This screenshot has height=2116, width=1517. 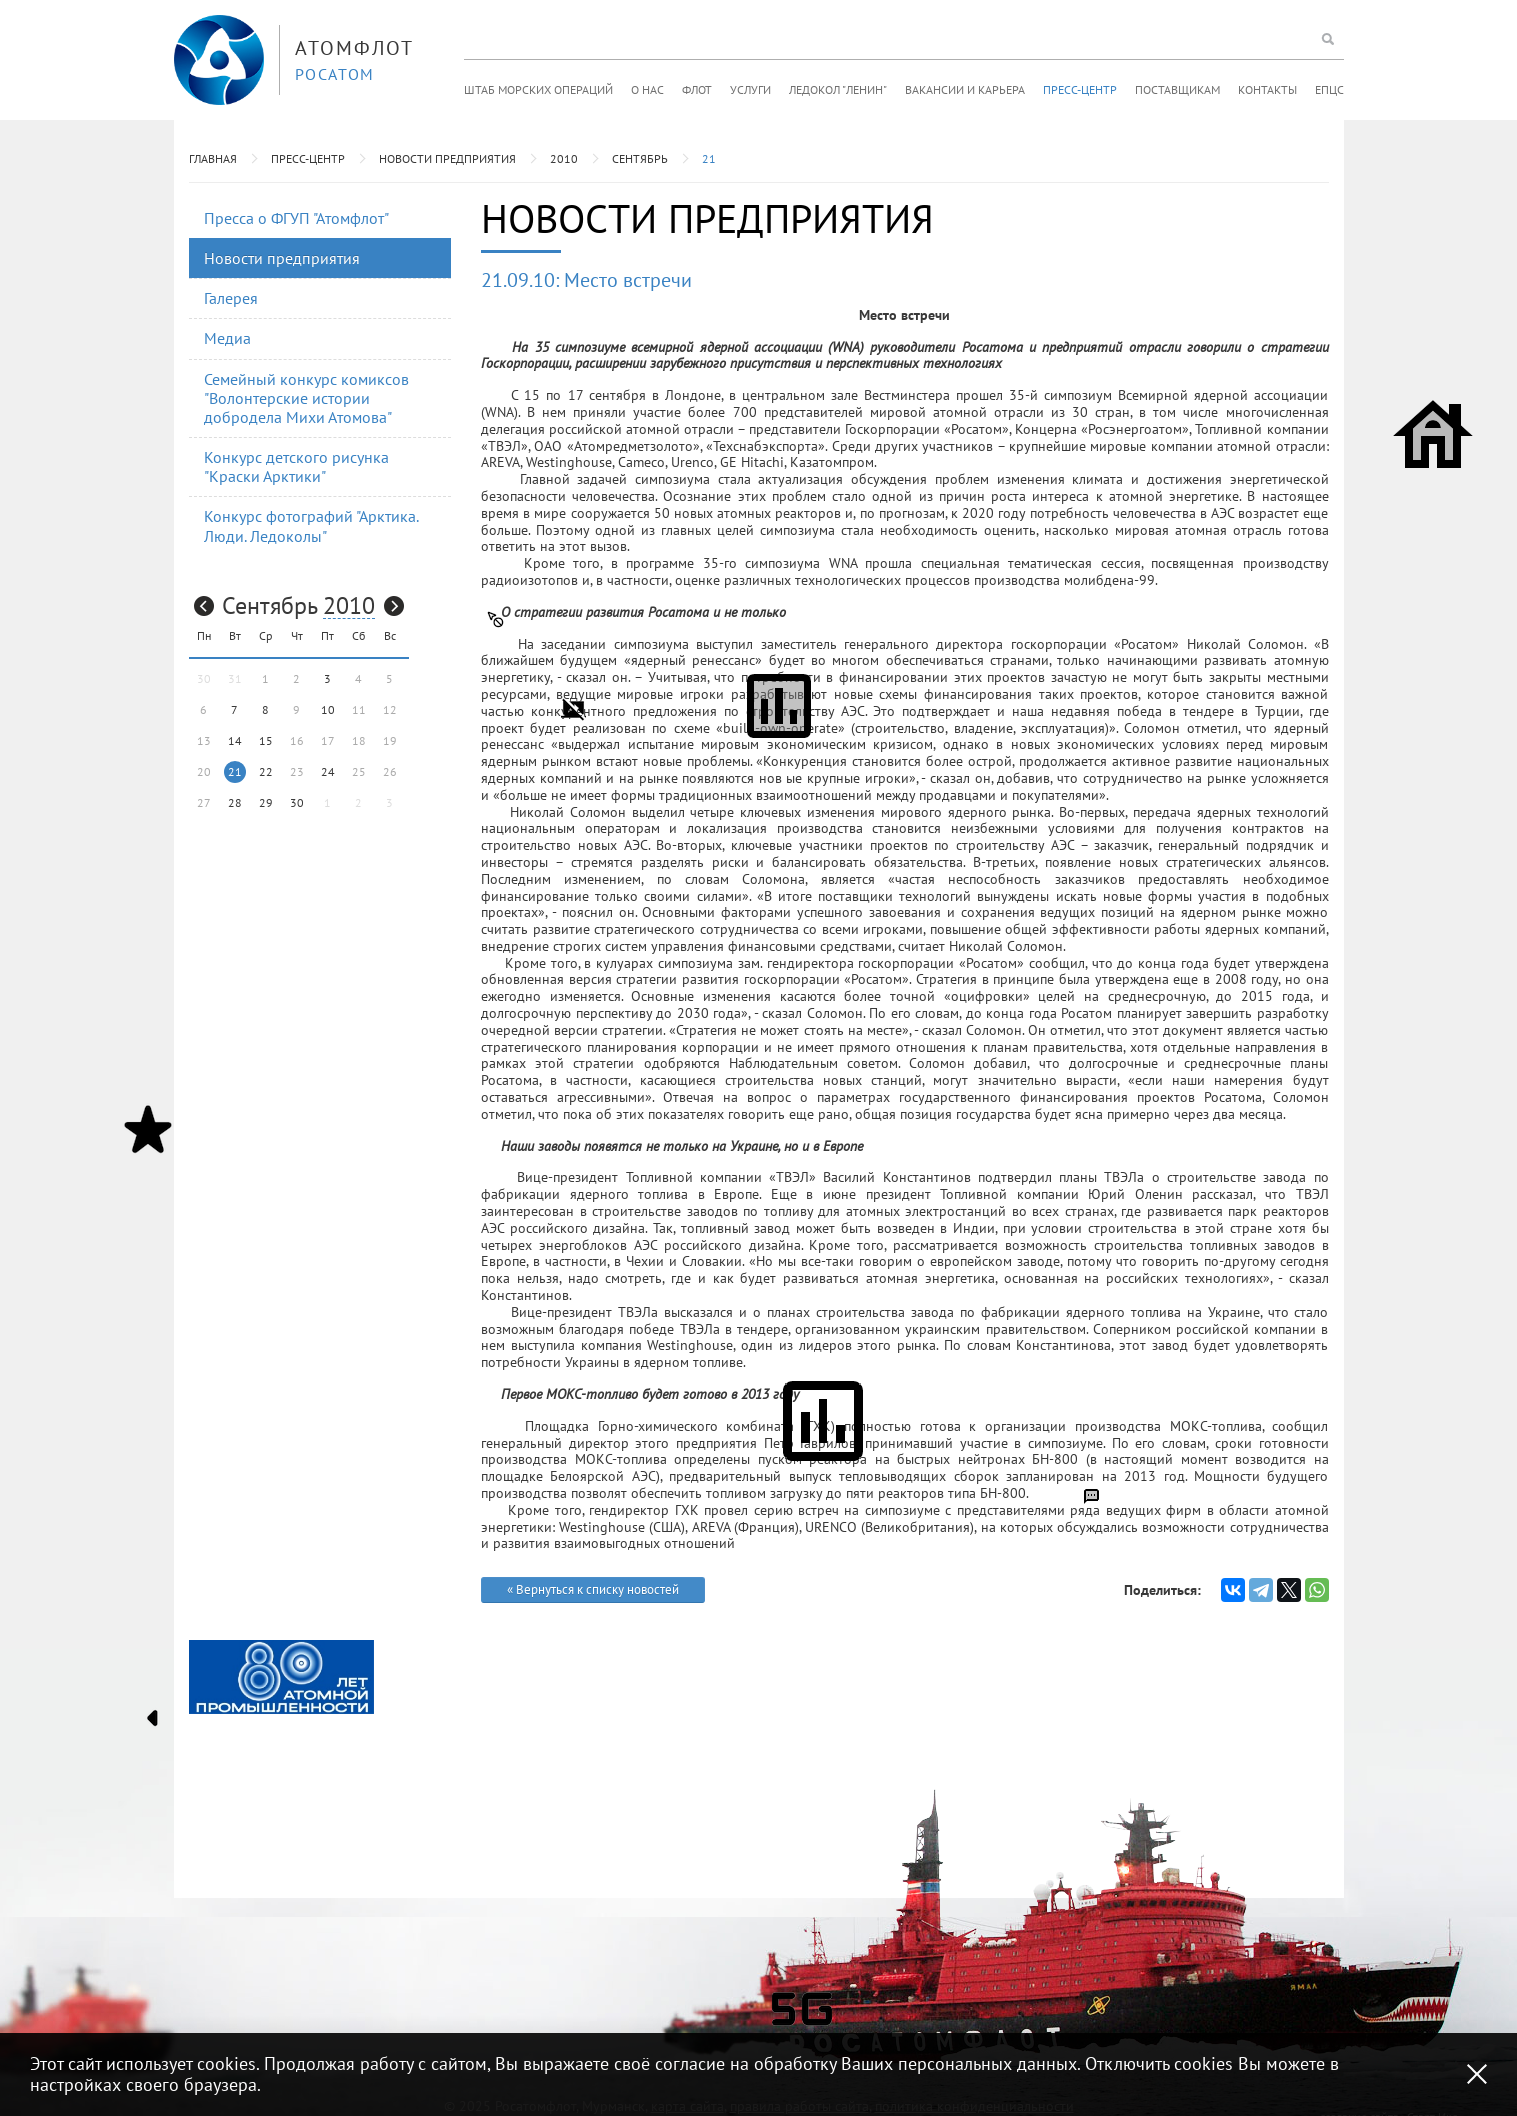 What do you see at coordinates (779, 706) in the screenshot?
I see `view poll results` at bounding box center [779, 706].